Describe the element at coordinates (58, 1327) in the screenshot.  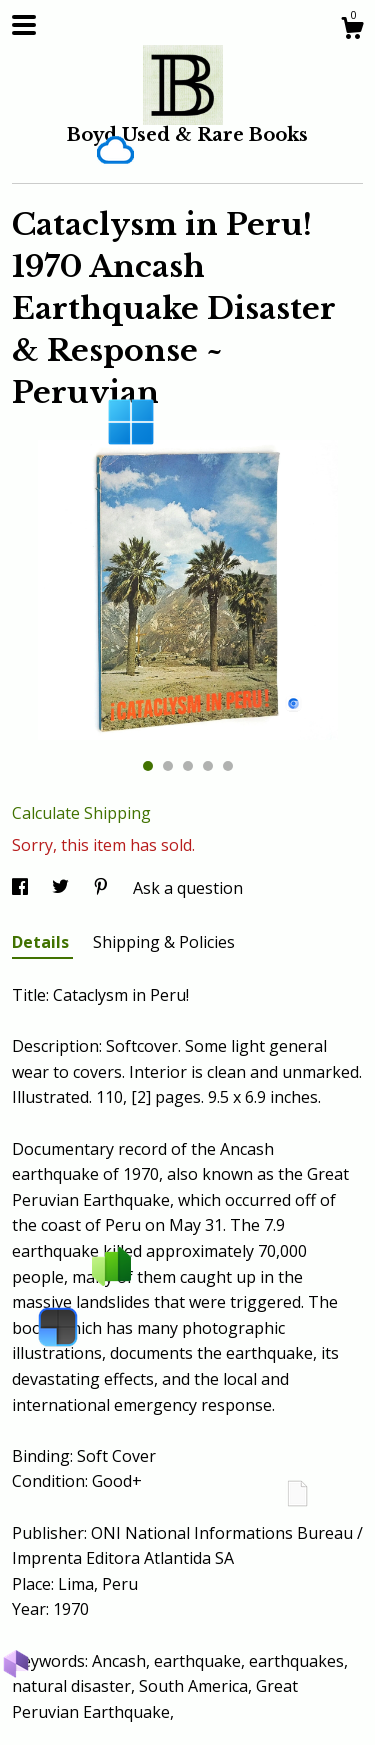
I see `switch to the bottom-left workspace` at that location.